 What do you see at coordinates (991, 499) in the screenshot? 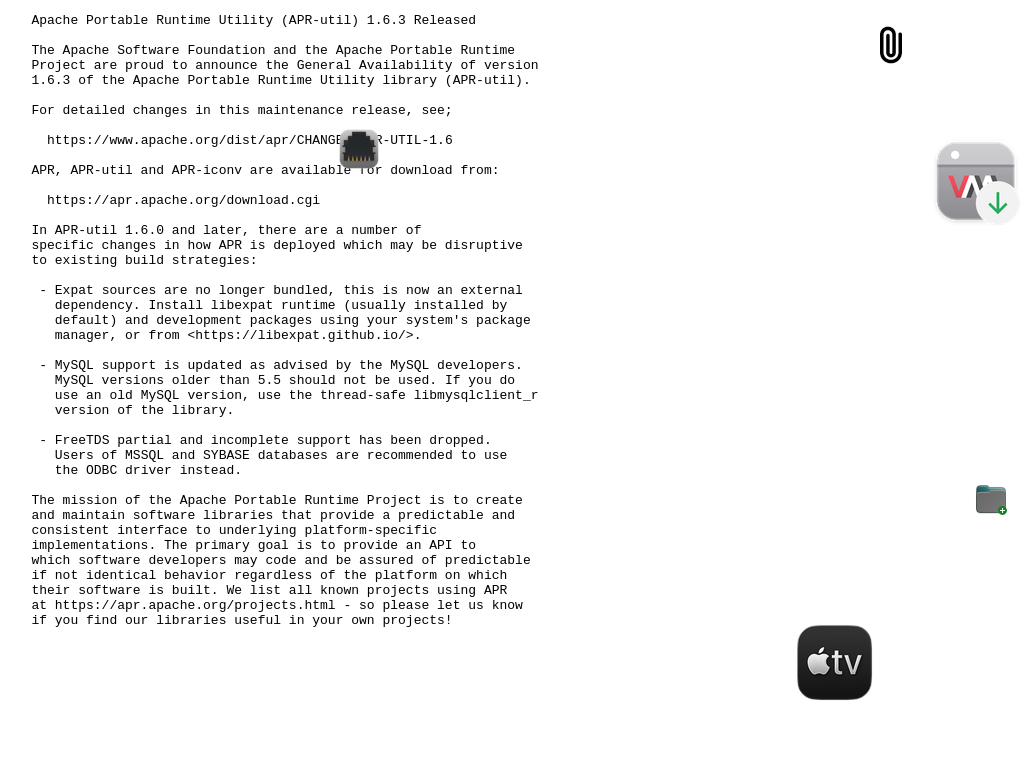
I see `create a new folder` at bounding box center [991, 499].